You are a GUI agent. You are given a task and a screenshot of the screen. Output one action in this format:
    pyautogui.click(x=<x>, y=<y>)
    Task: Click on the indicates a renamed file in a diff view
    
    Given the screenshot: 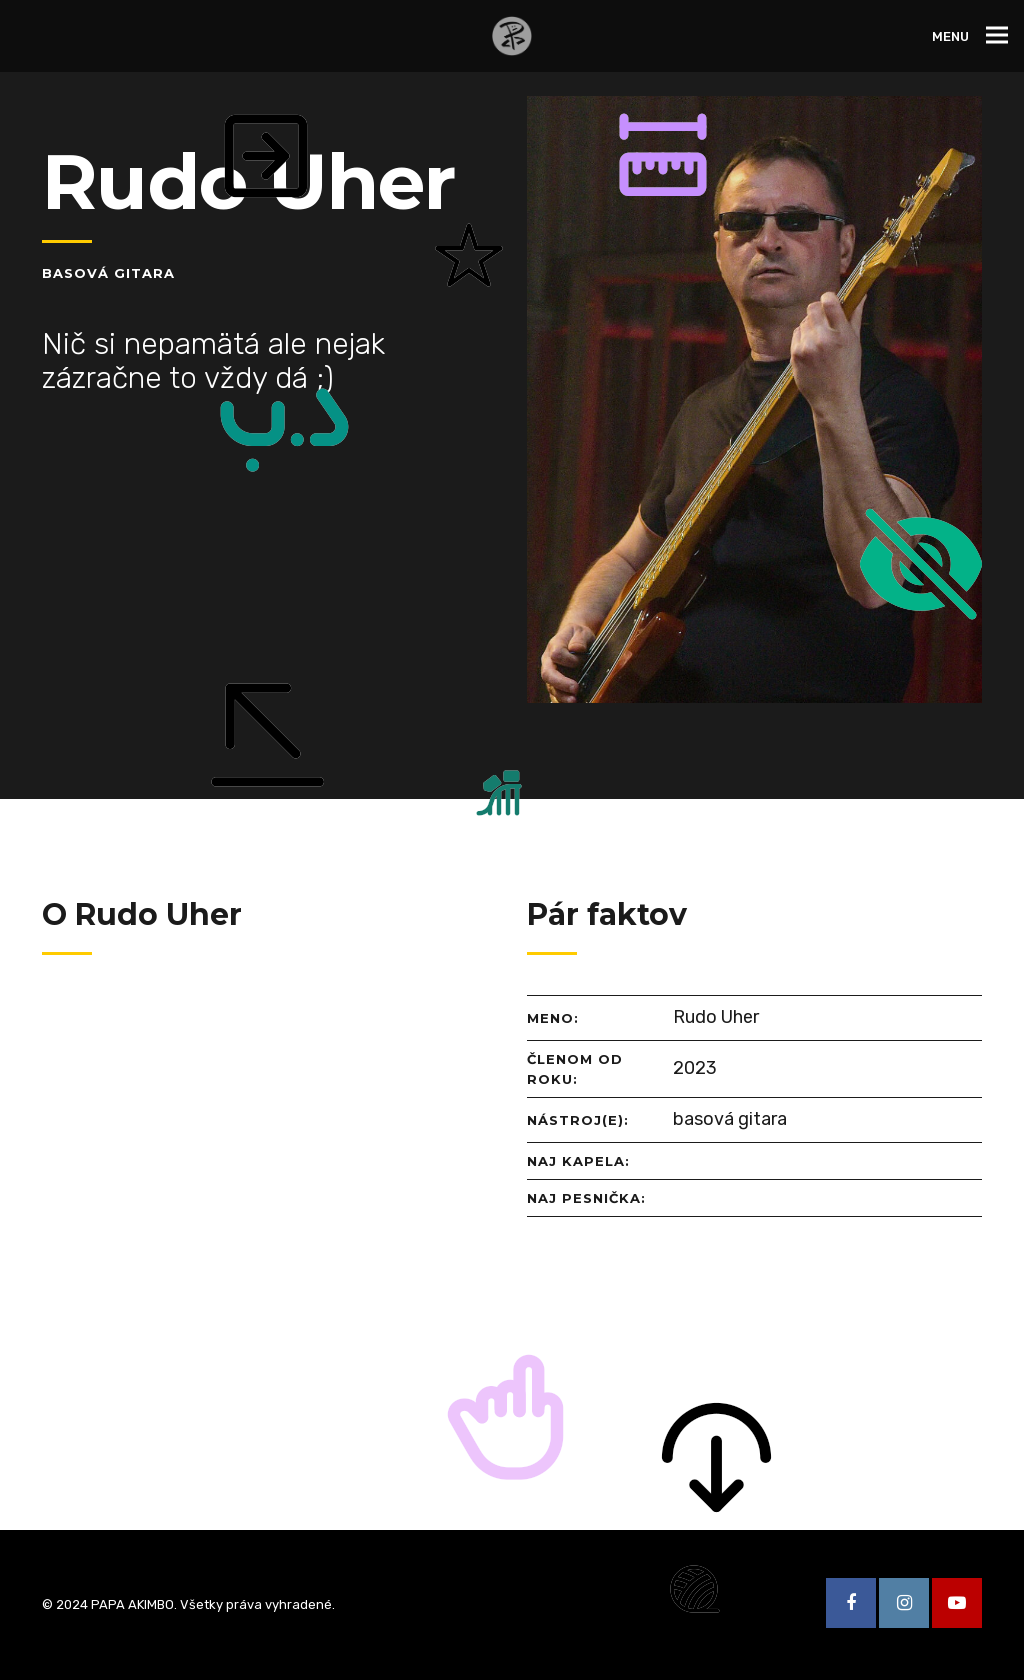 What is the action you would take?
    pyautogui.click(x=266, y=156)
    